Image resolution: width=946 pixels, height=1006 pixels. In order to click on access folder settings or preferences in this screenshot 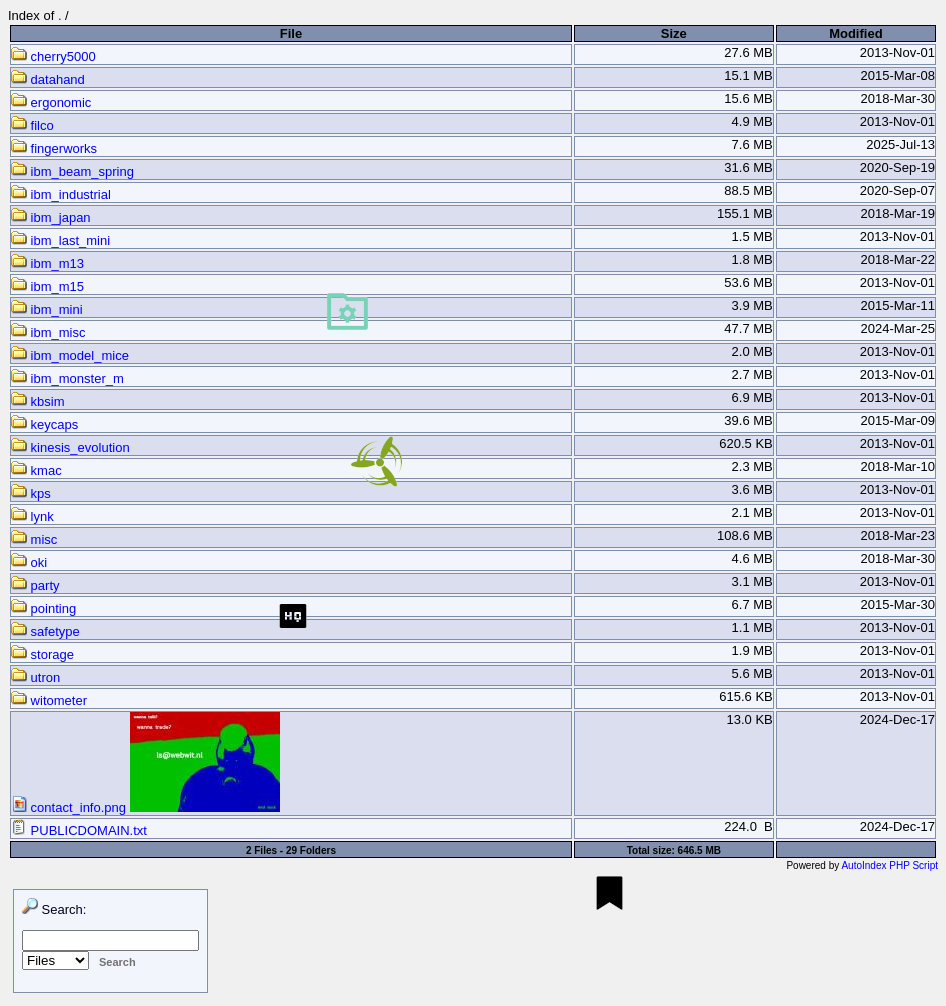, I will do `click(347, 311)`.